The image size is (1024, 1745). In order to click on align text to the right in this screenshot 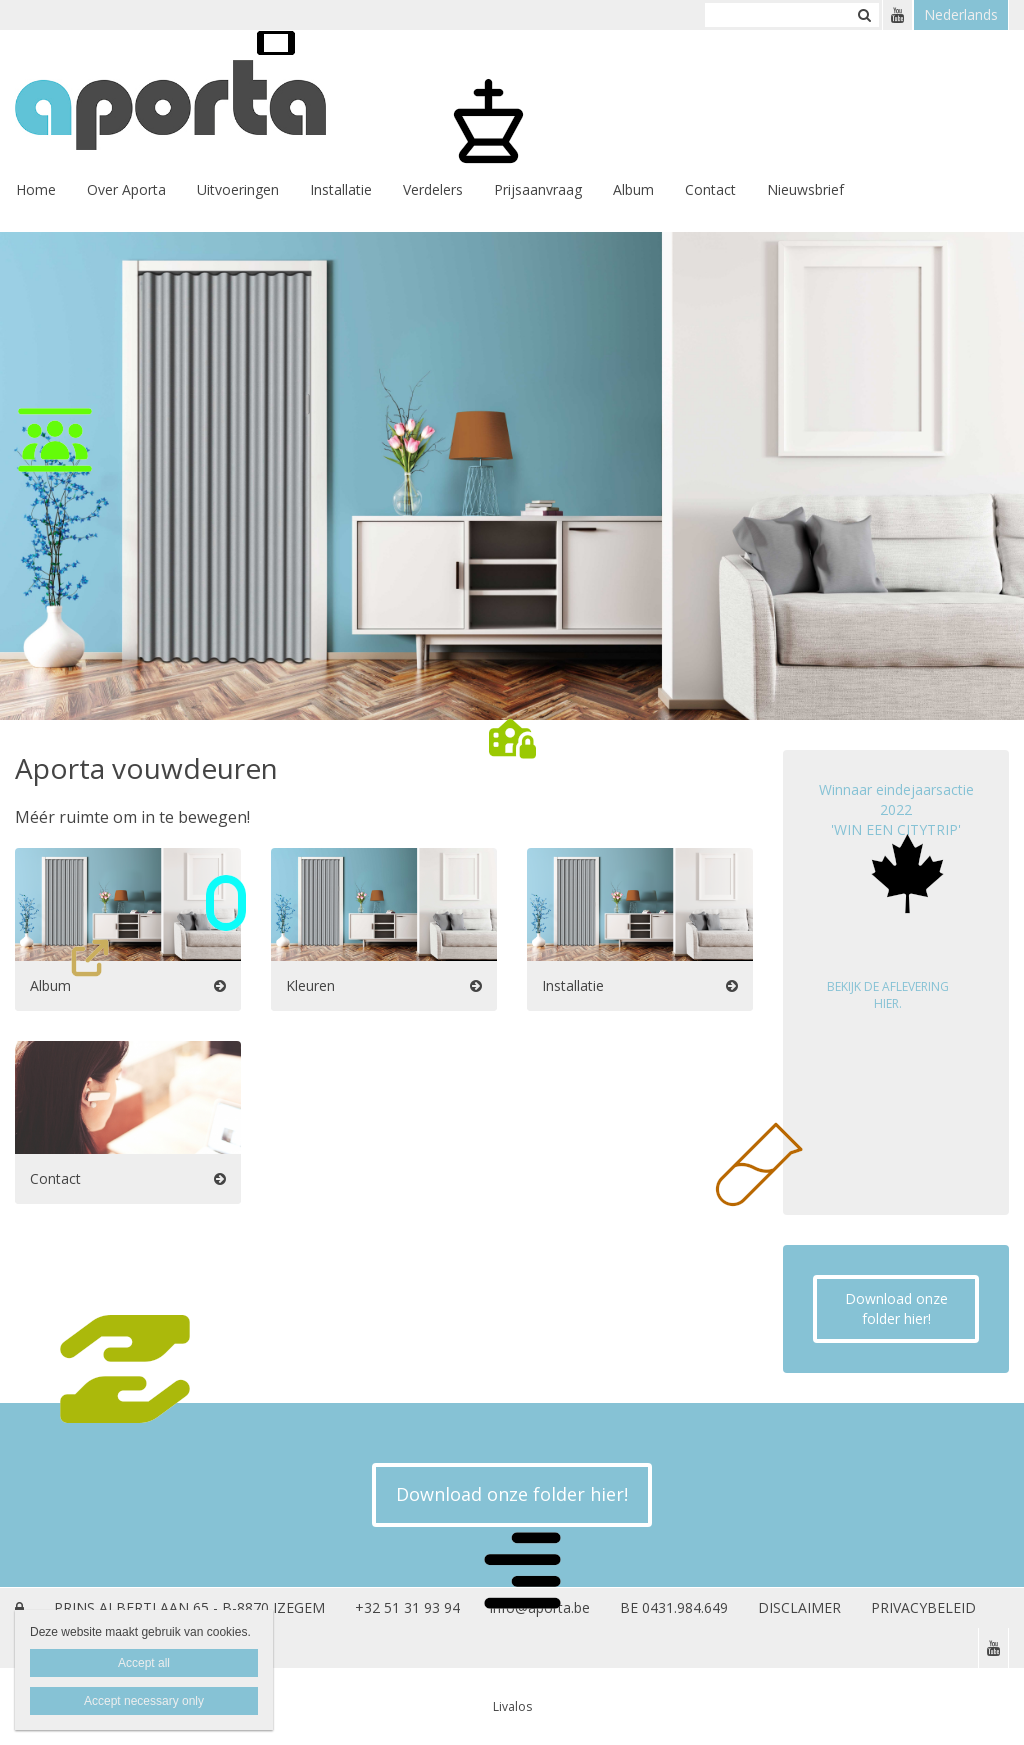, I will do `click(522, 1570)`.